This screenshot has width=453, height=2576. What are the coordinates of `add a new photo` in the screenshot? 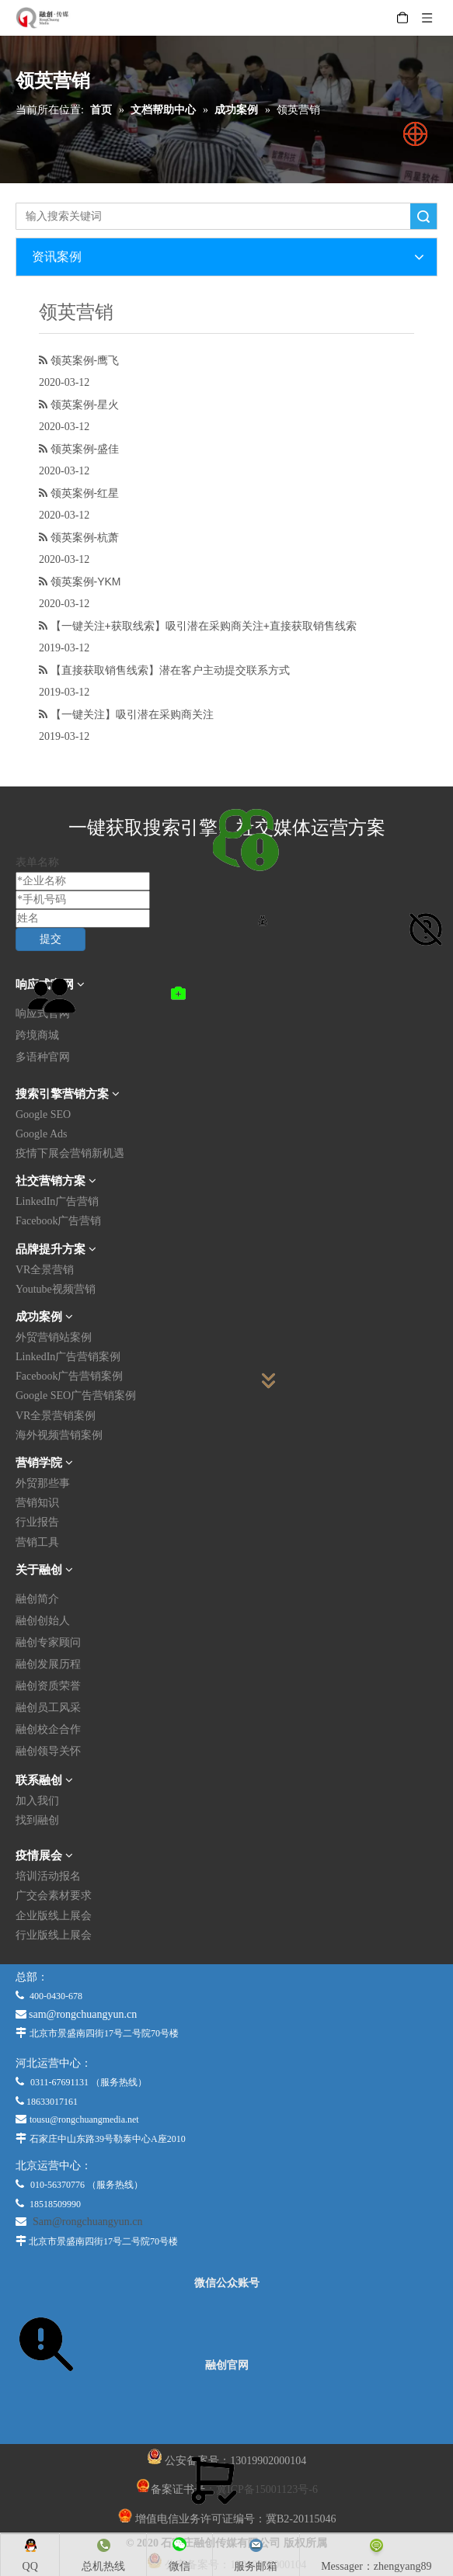 It's located at (178, 993).